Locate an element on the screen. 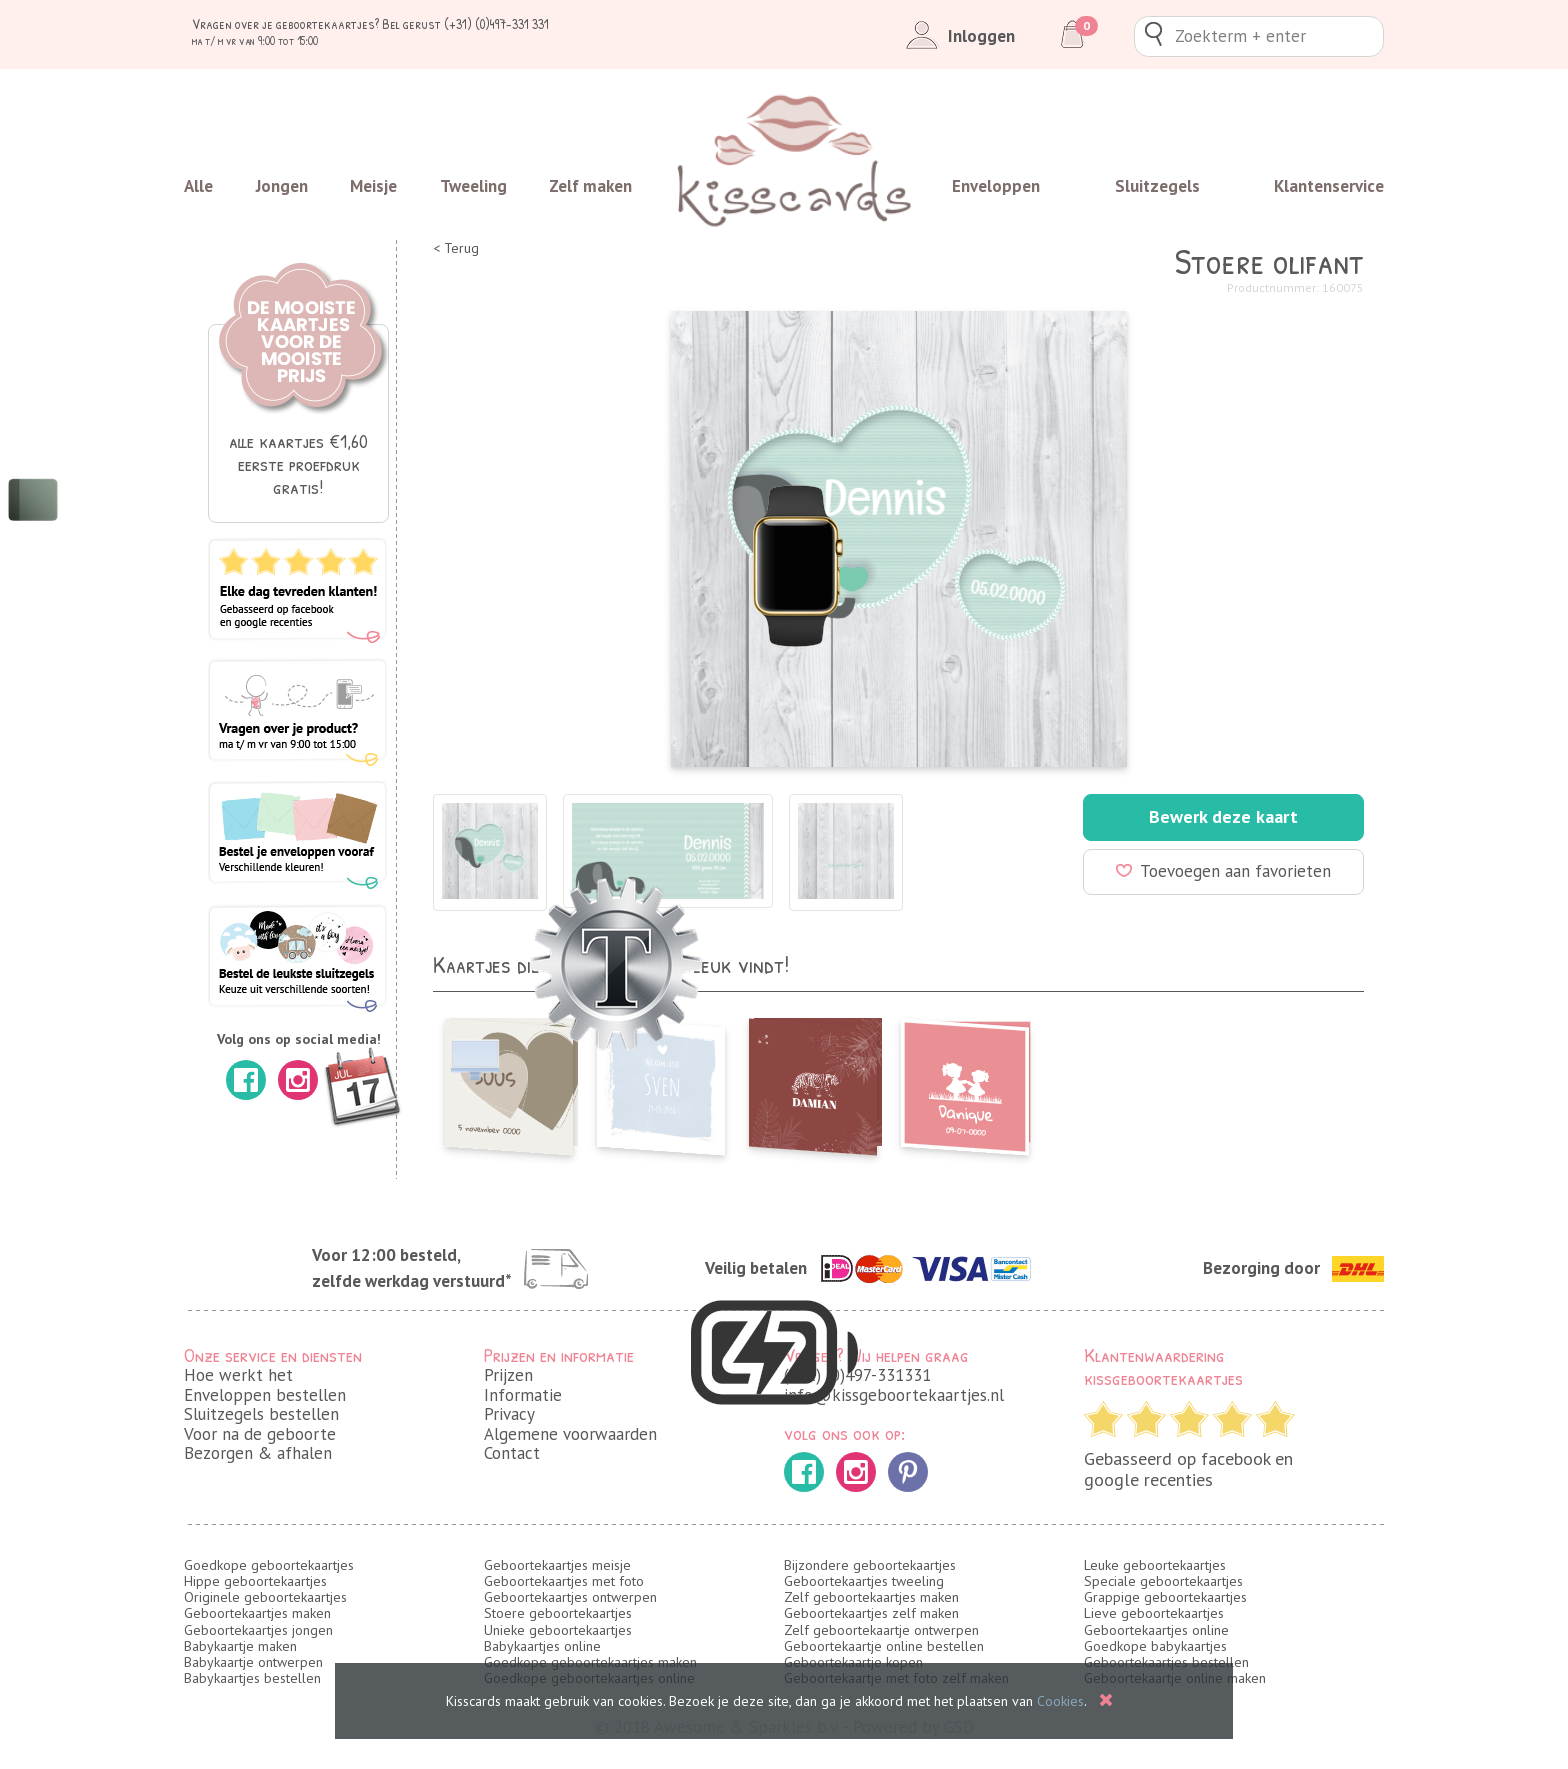 This screenshot has width=1568, height=1769. access text behavior settings in iMovie is located at coordinates (616, 964).